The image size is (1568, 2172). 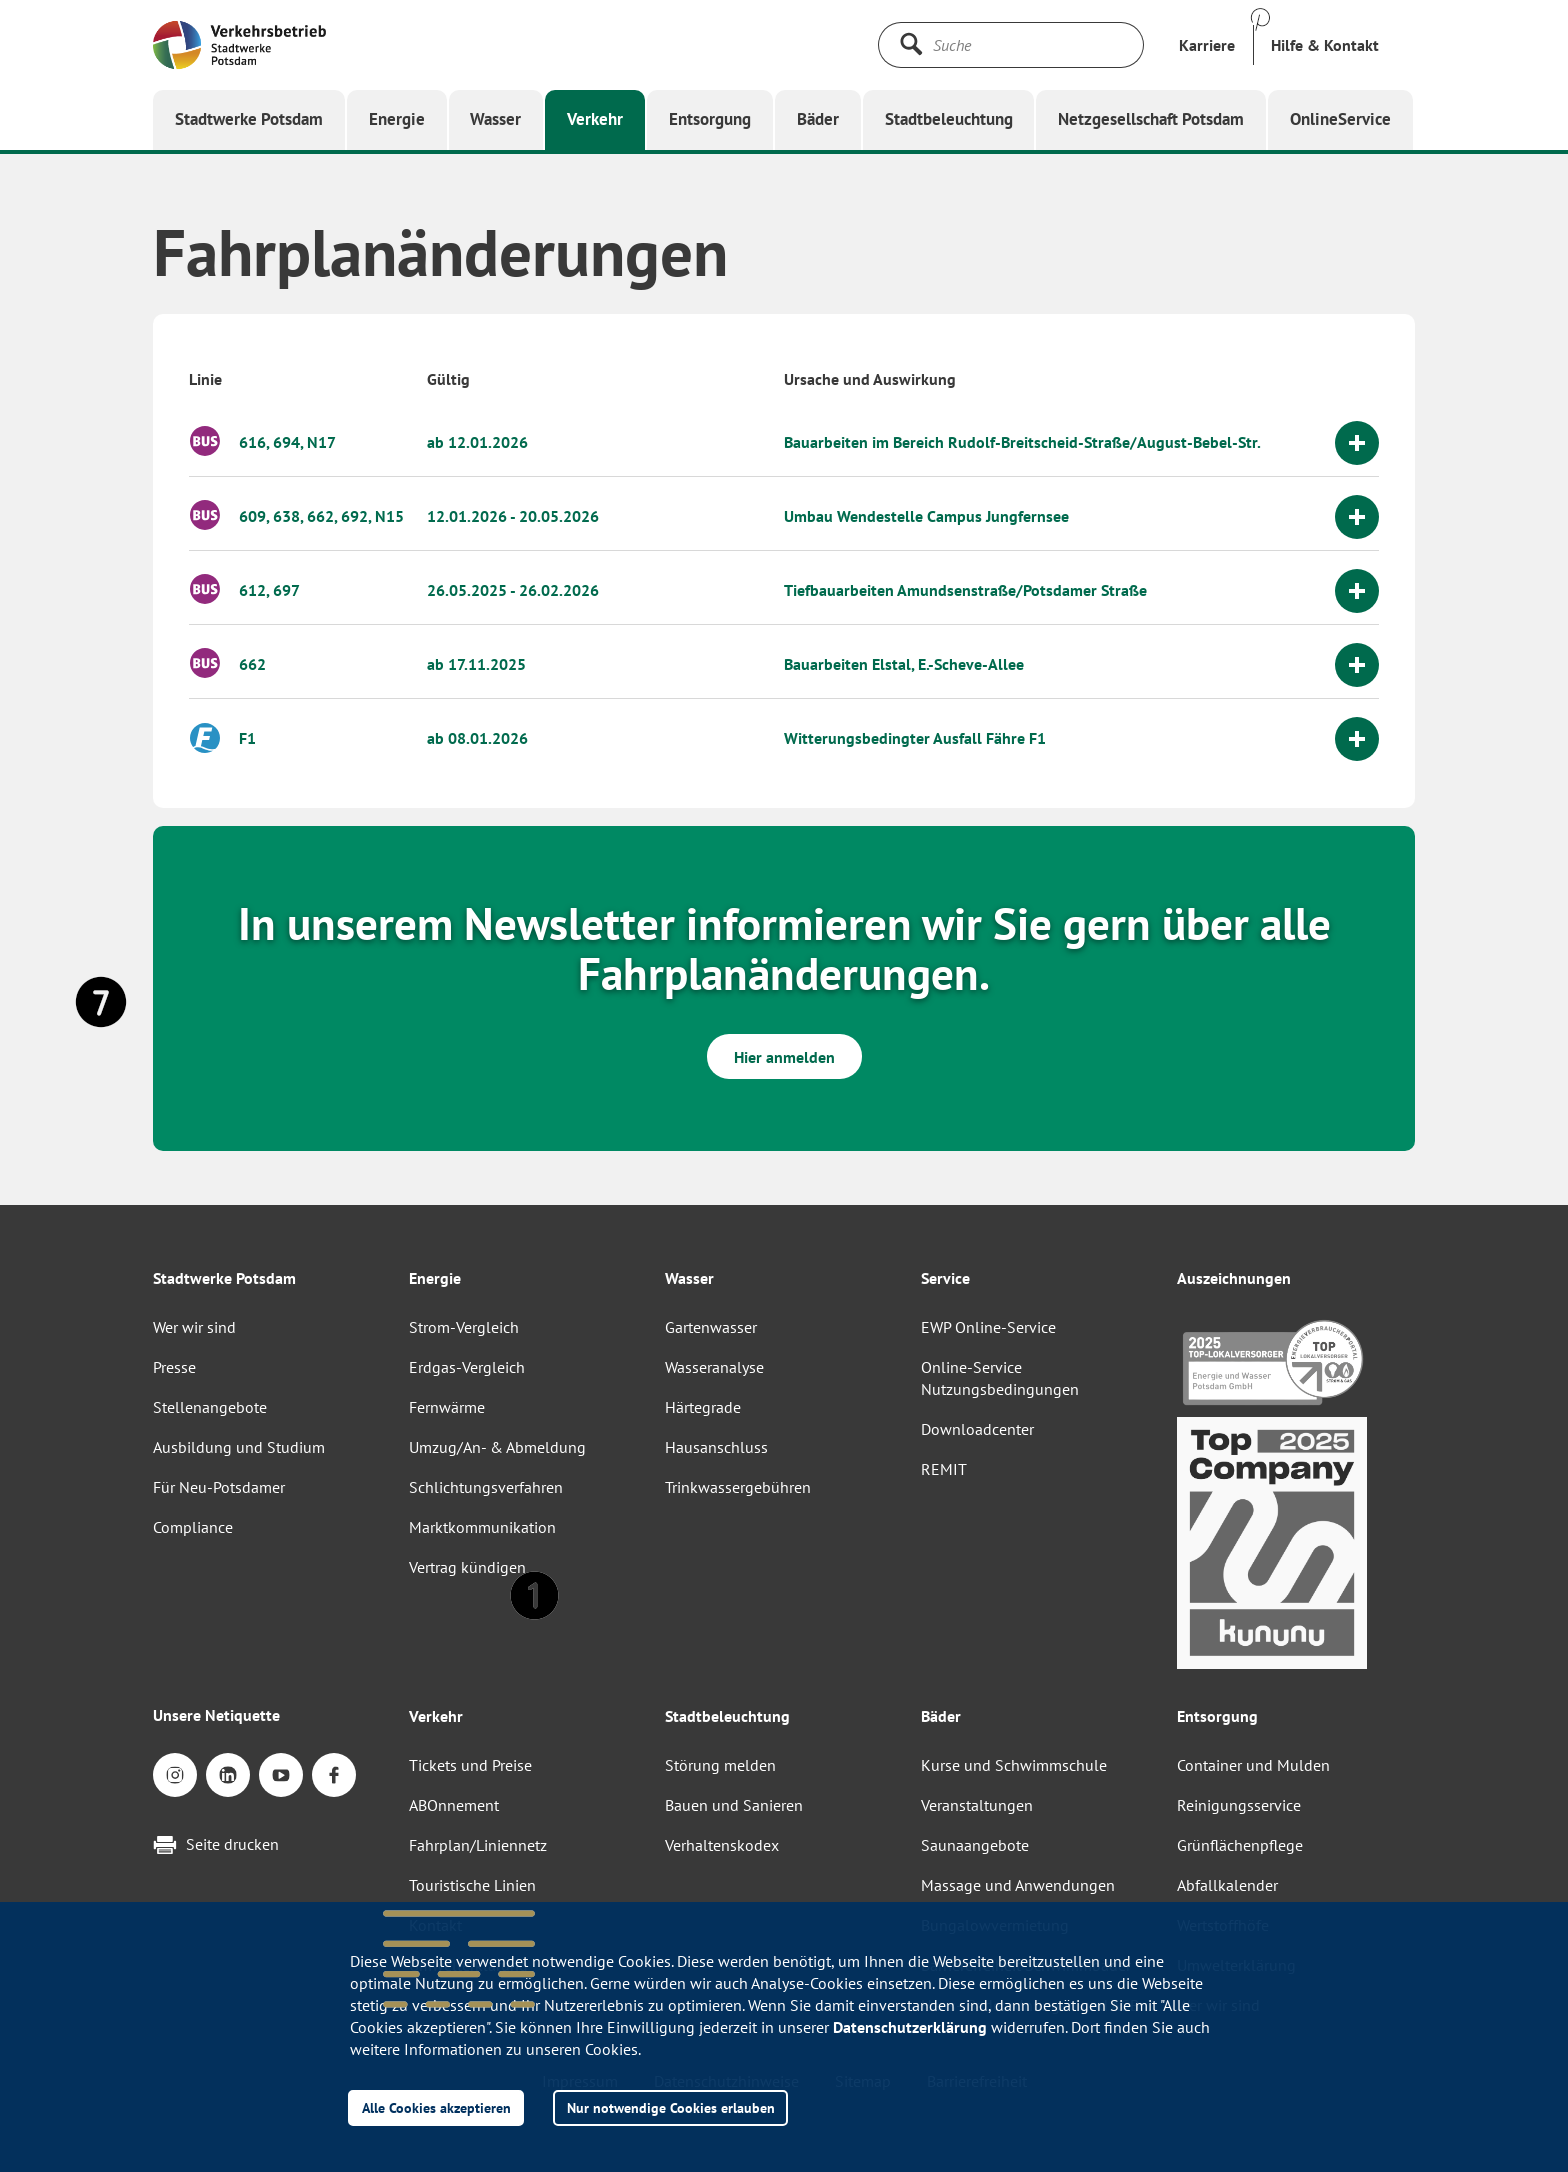 I want to click on apply a gradient fill to selected object, so click(x=459, y=1962).